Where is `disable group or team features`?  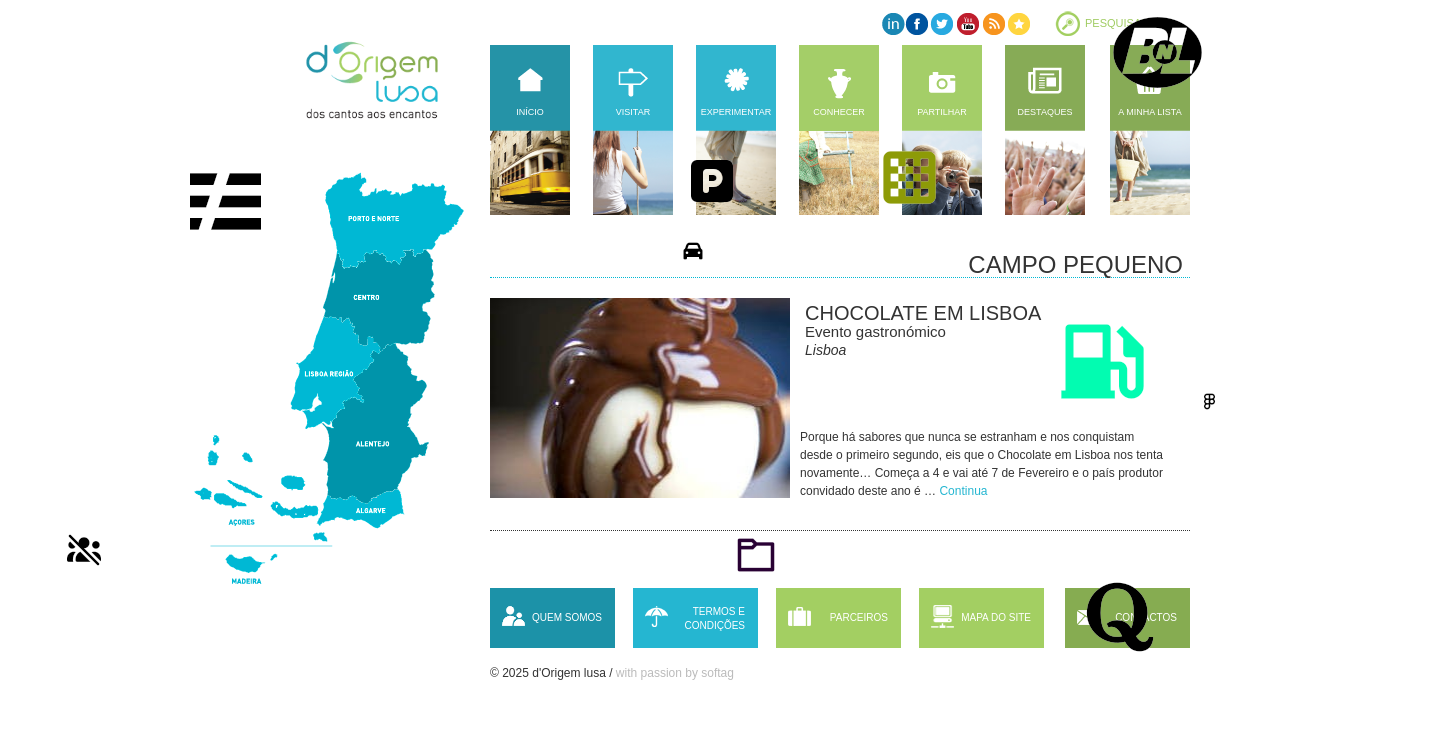
disable group or team features is located at coordinates (84, 550).